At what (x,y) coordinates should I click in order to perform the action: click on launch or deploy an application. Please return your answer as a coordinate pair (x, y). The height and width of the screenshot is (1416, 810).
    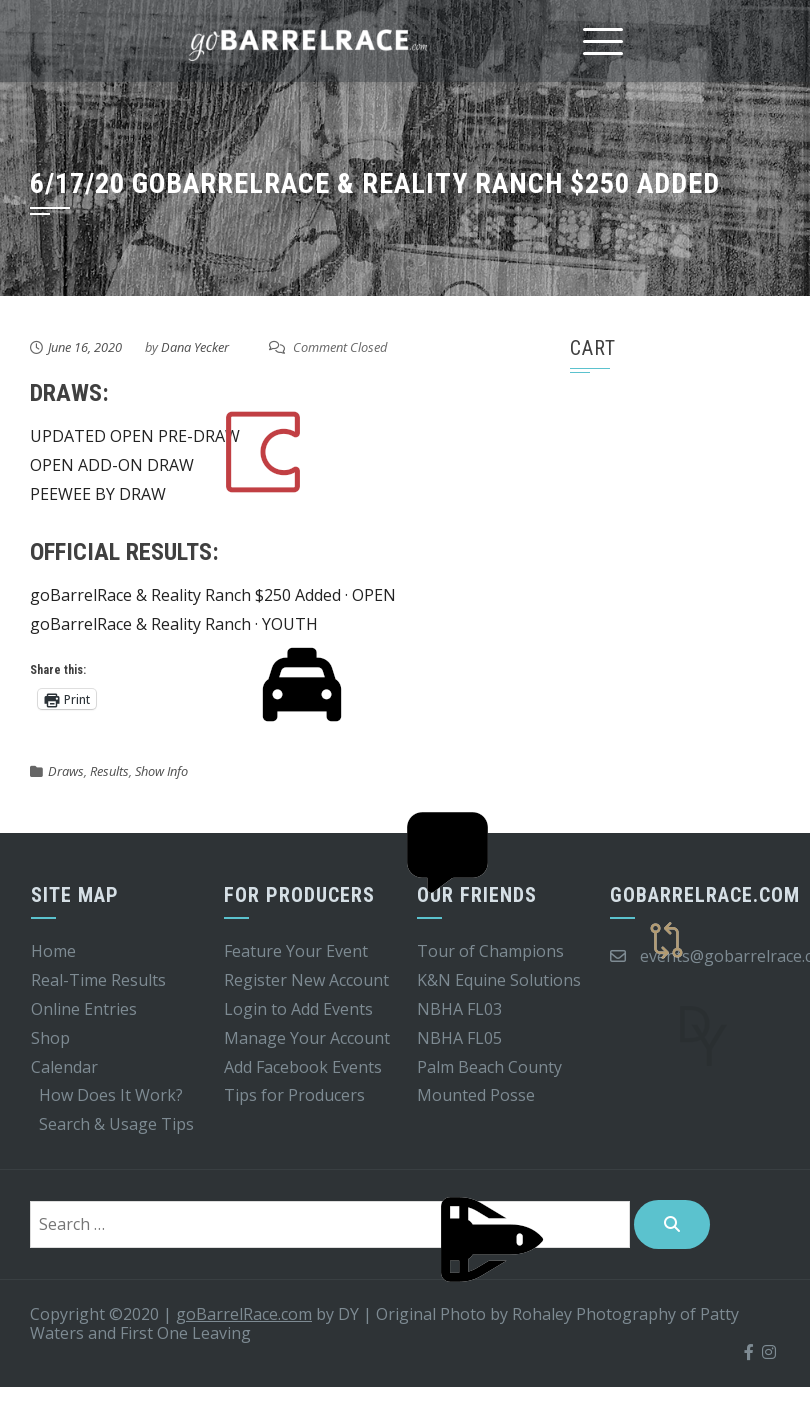
    Looking at the image, I should click on (495, 1239).